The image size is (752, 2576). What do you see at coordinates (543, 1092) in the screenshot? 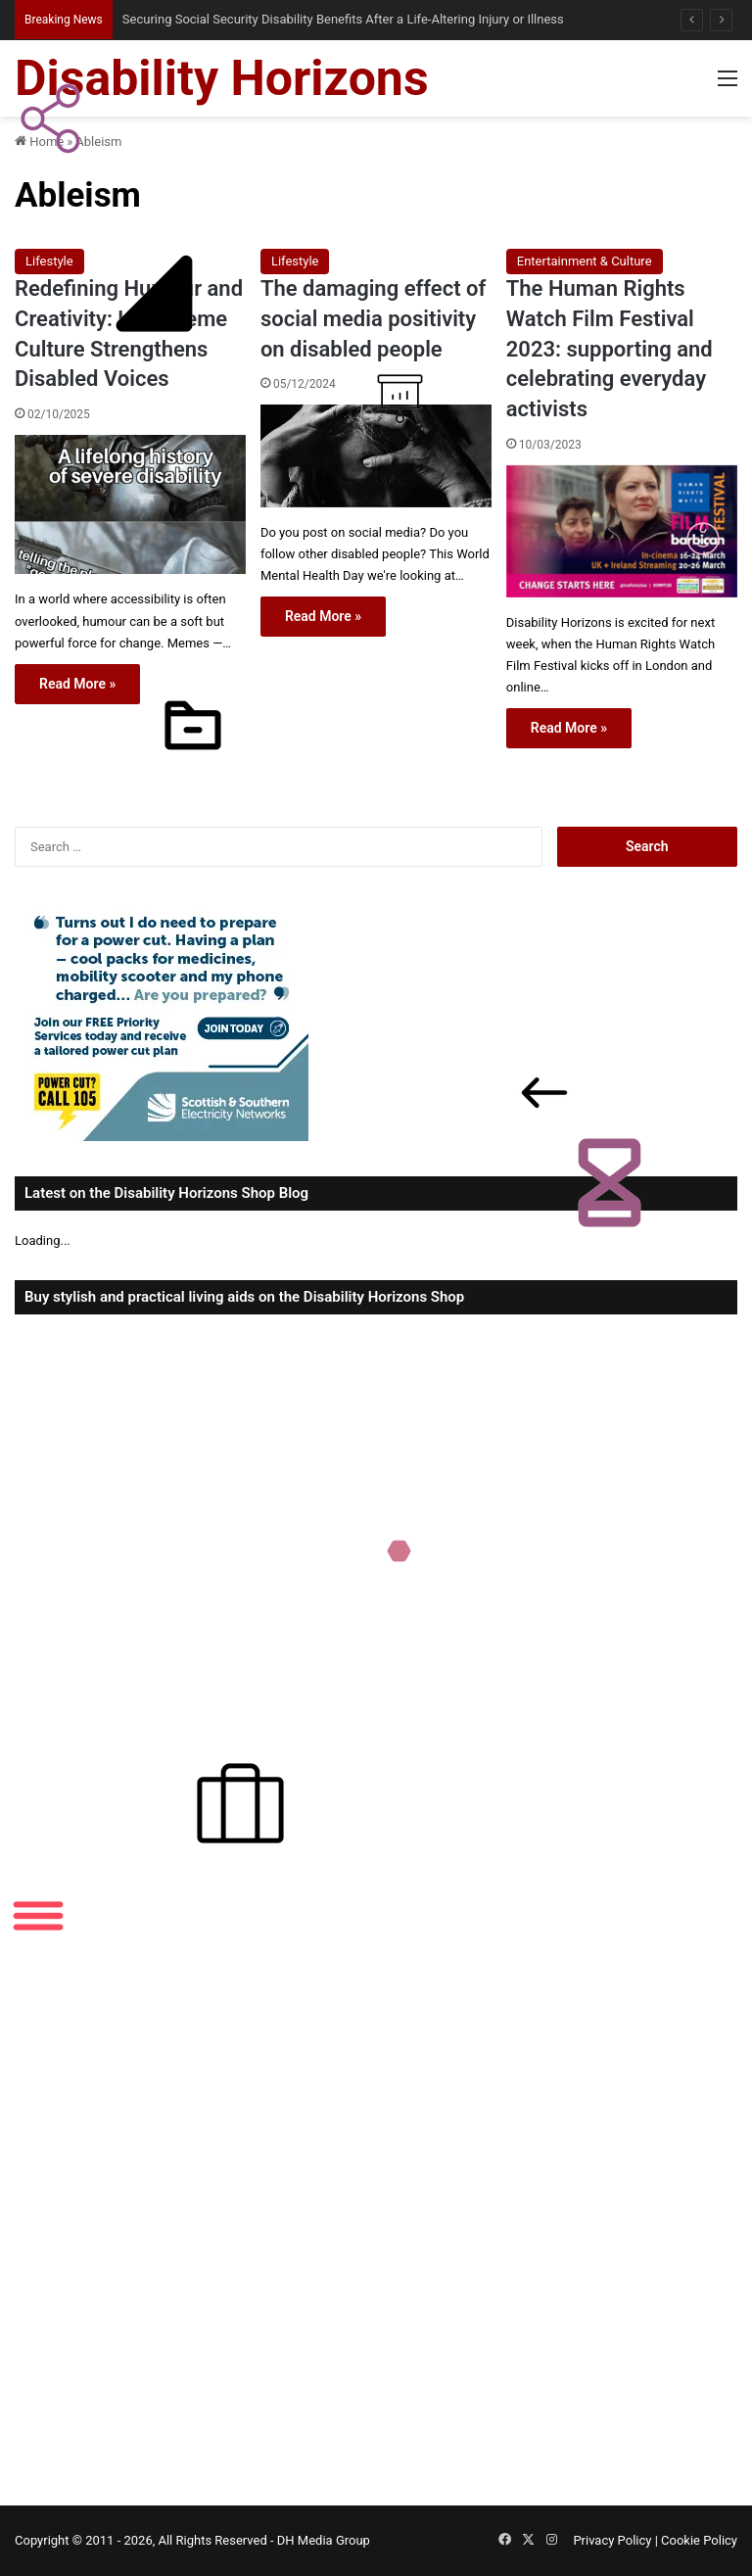
I see `navigate back to previous screen` at bounding box center [543, 1092].